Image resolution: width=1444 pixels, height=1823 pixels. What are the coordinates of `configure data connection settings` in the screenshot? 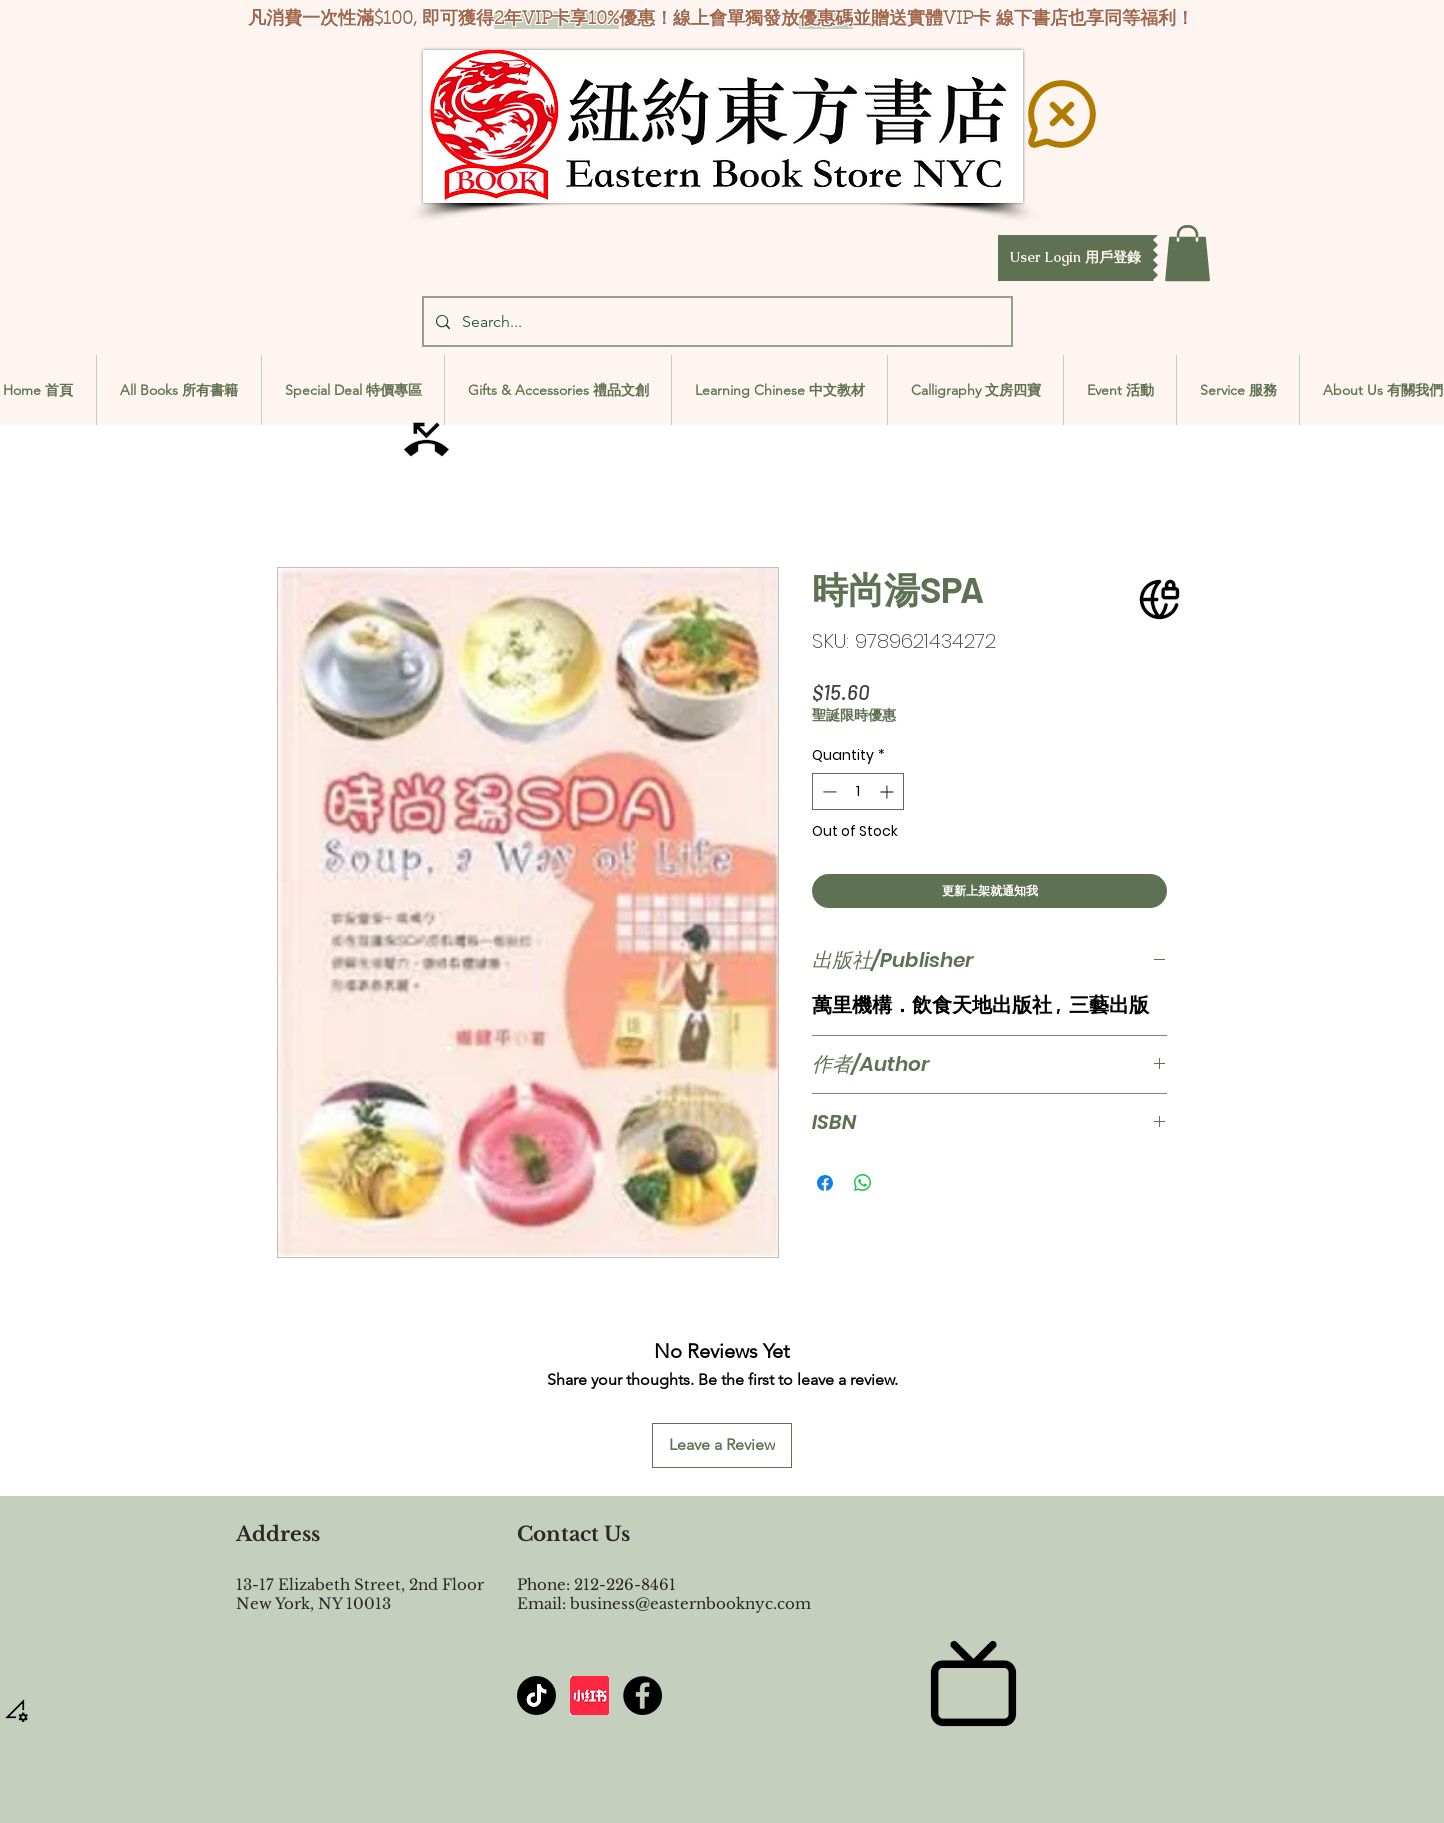 It's located at (16, 1710).